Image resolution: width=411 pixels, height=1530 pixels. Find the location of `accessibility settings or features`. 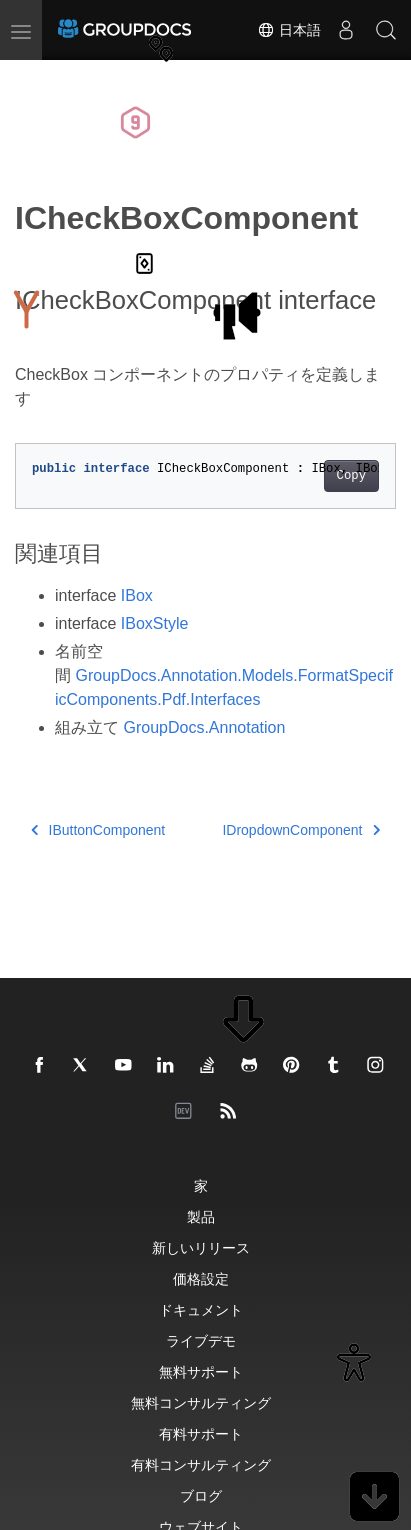

accessibility settings or features is located at coordinates (354, 1363).